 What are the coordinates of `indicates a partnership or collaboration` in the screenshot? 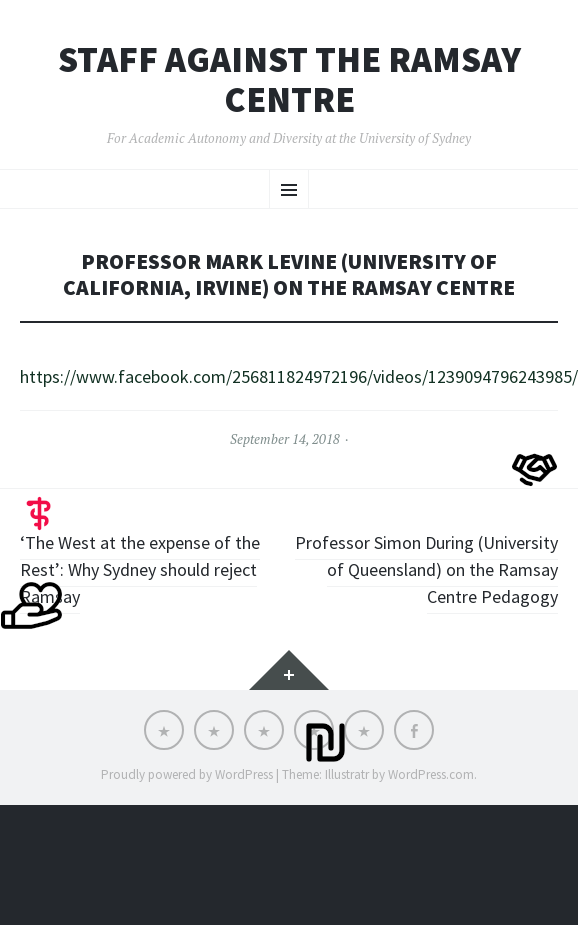 It's located at (534, 468).